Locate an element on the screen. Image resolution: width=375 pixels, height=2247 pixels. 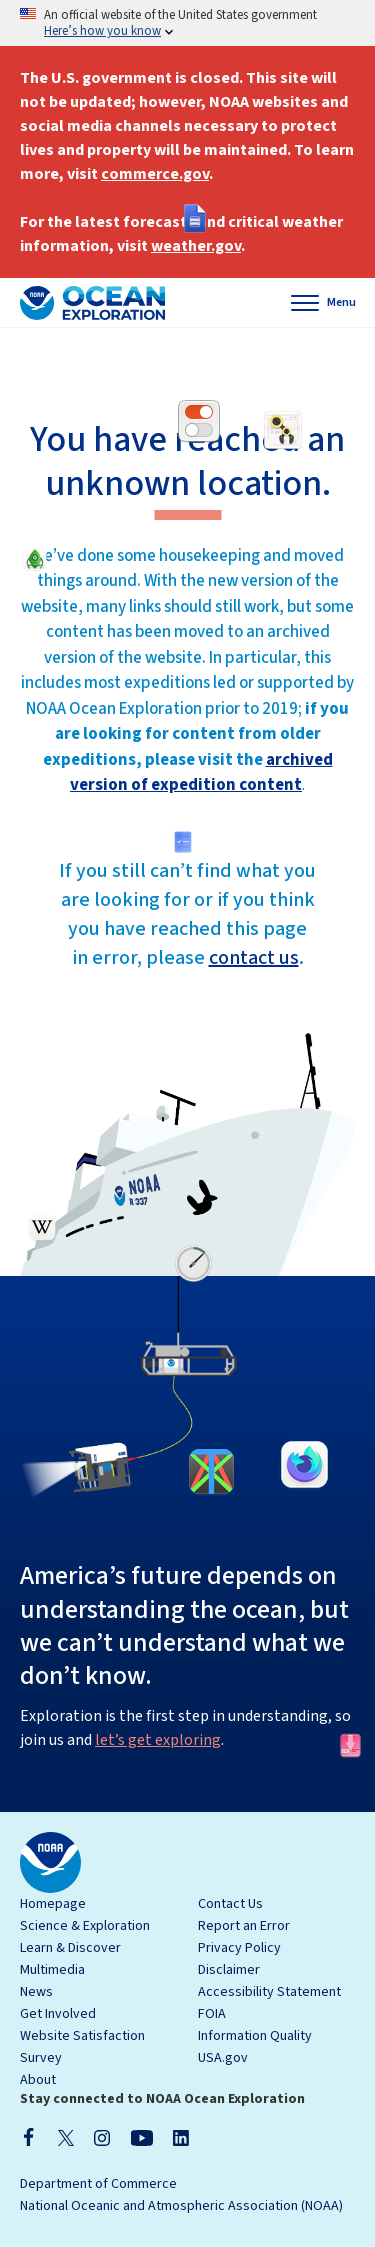
SMB network workgroup file type is located at coordinates (195, 219).